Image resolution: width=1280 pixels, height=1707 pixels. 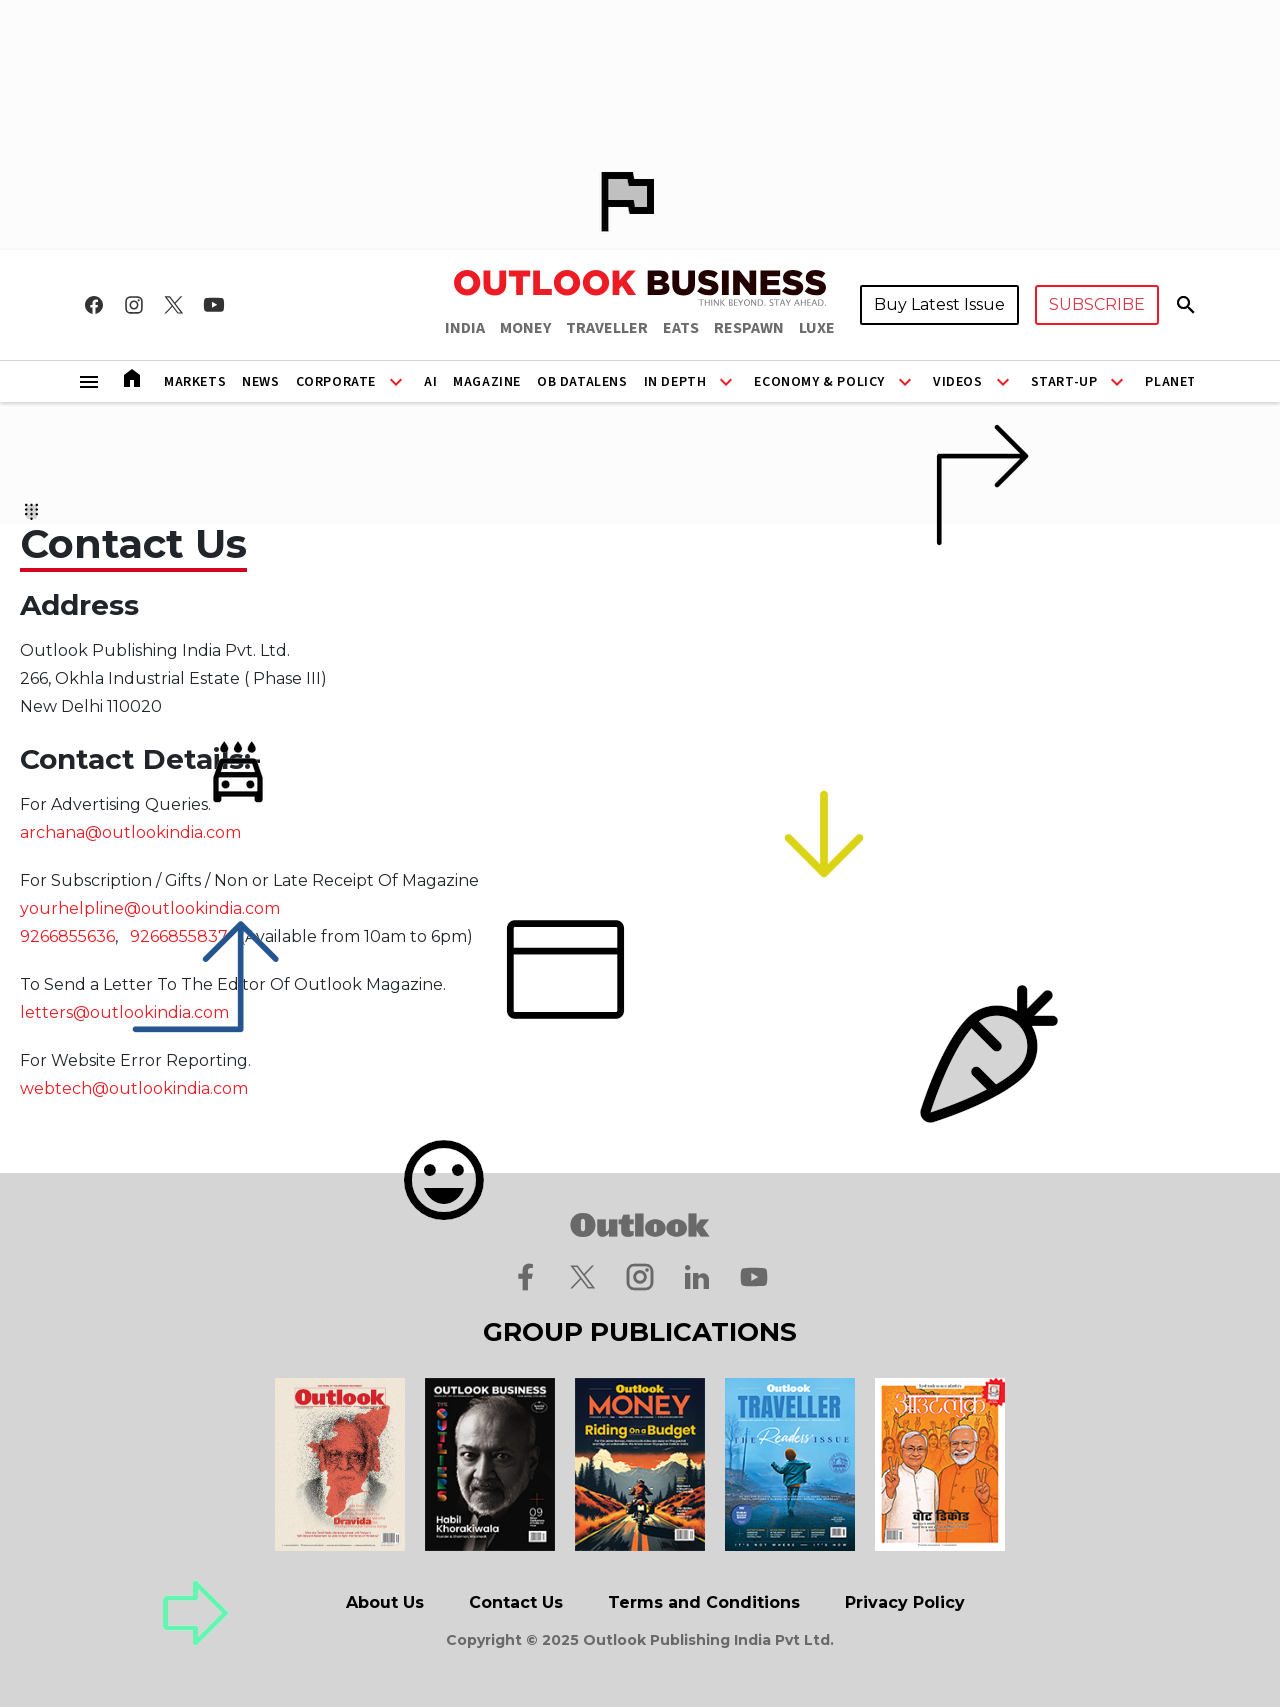 I want to click on open web browser, so click(x=565, y=969).